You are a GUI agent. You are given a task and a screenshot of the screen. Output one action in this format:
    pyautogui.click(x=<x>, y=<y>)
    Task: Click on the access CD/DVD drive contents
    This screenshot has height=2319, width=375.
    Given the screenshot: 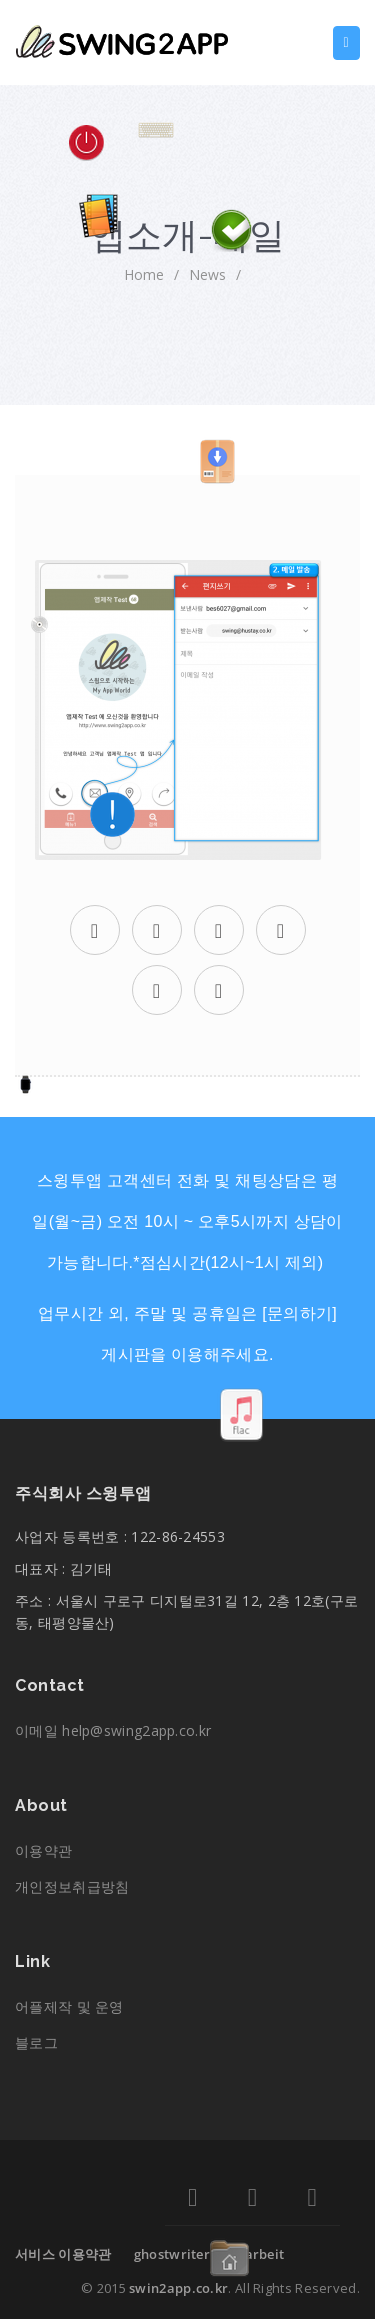 What is the action you would take?
    pyautogui.click(x=39, y=624)
    